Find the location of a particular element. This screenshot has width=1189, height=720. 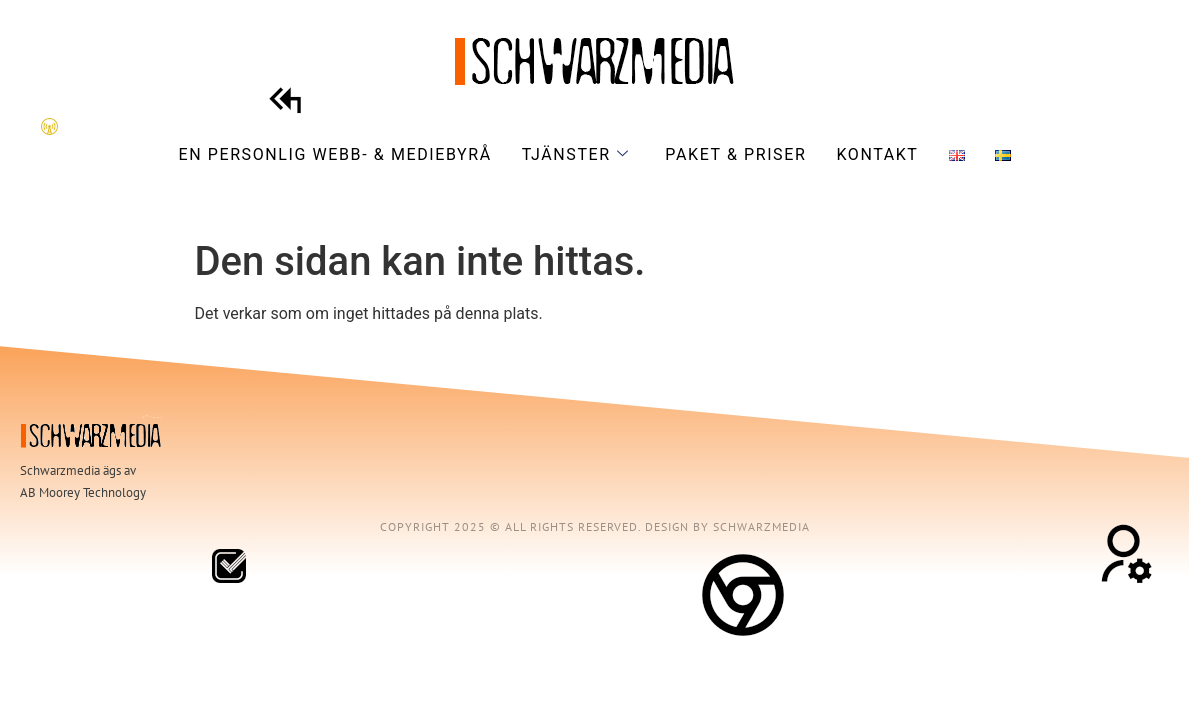

access user account settings is located at coordinates (1123, 554).